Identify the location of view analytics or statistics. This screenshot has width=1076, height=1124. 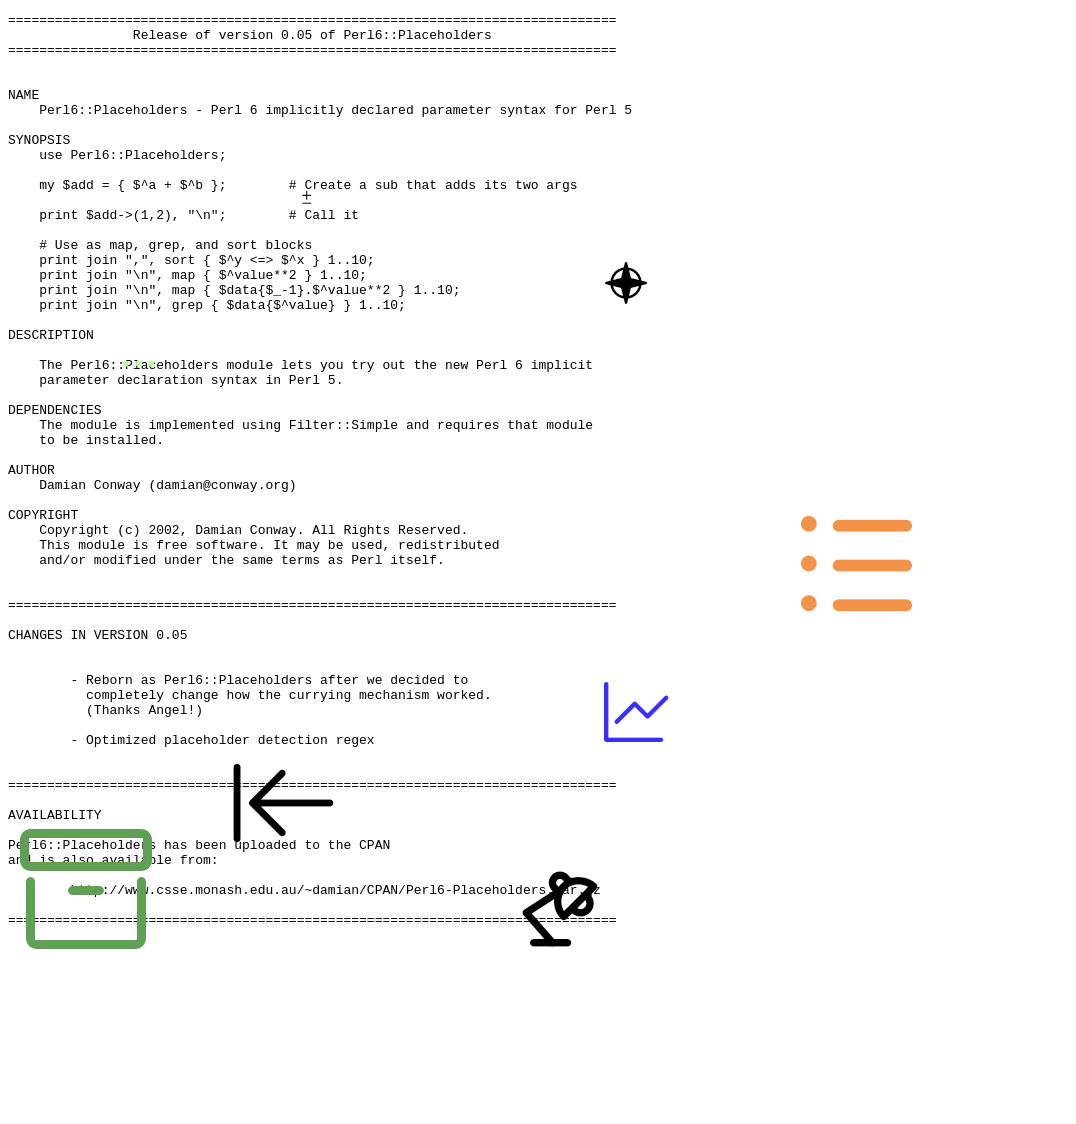
(637, 712).